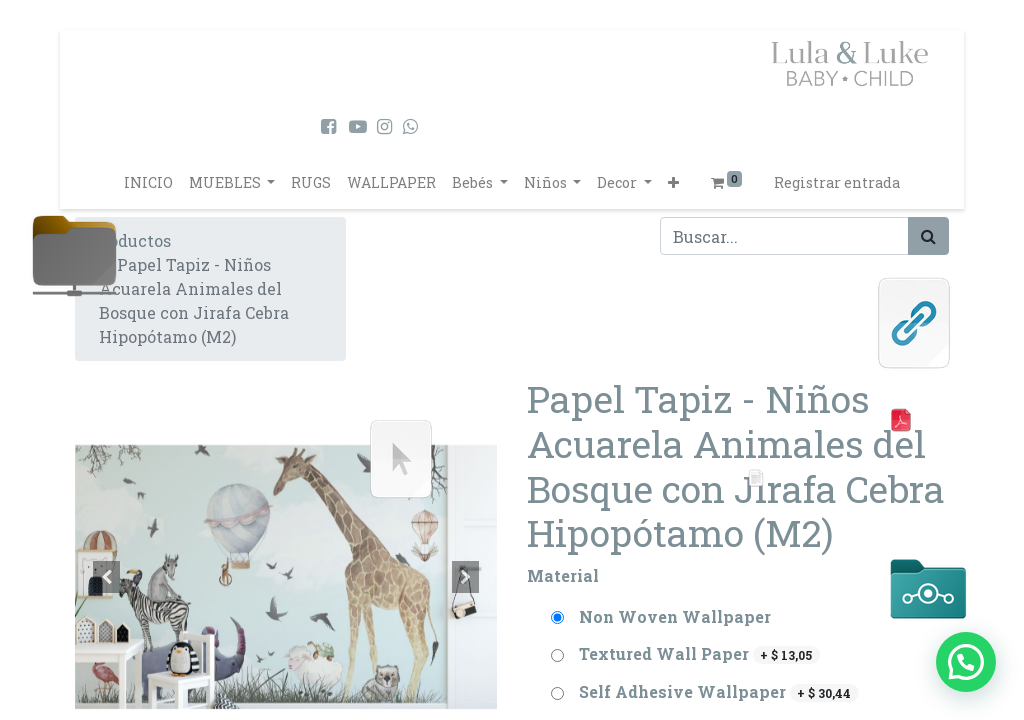 This screenshot has height=720, width=1024. What do you see at coordinates (756, 478) in the screenshot?
I see `open a text document` at bounding box center [756, 478].